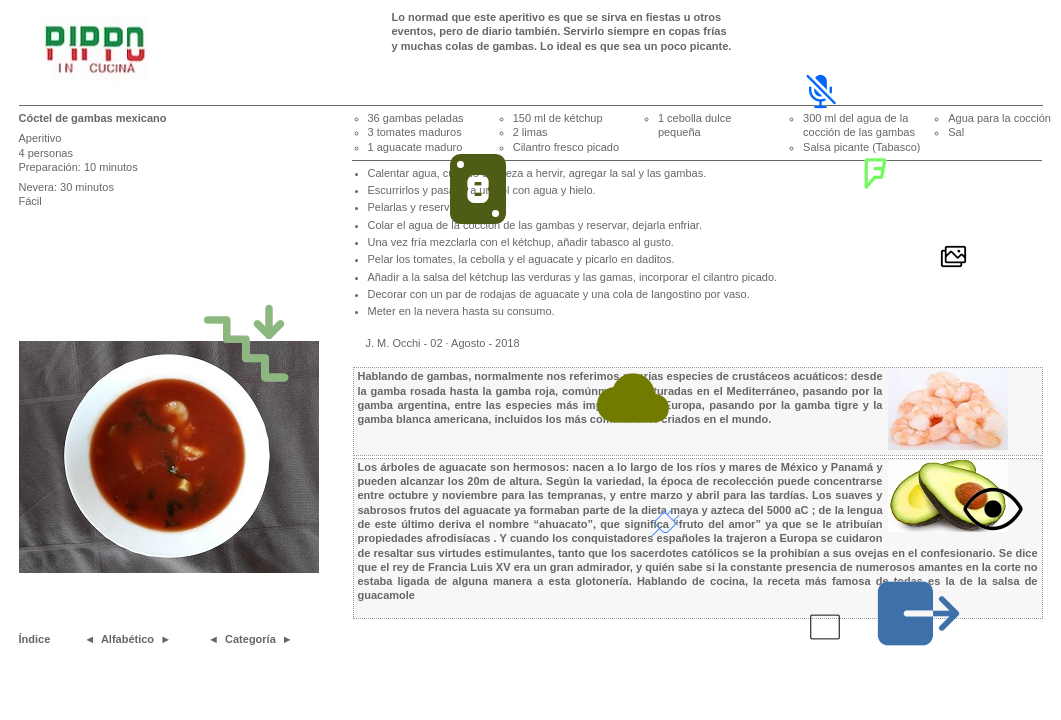 This screenshot has width=1061, height=720. Describe the element at coordinates (953, 256) in the screenshot. I see `view photo gallery` at that location.